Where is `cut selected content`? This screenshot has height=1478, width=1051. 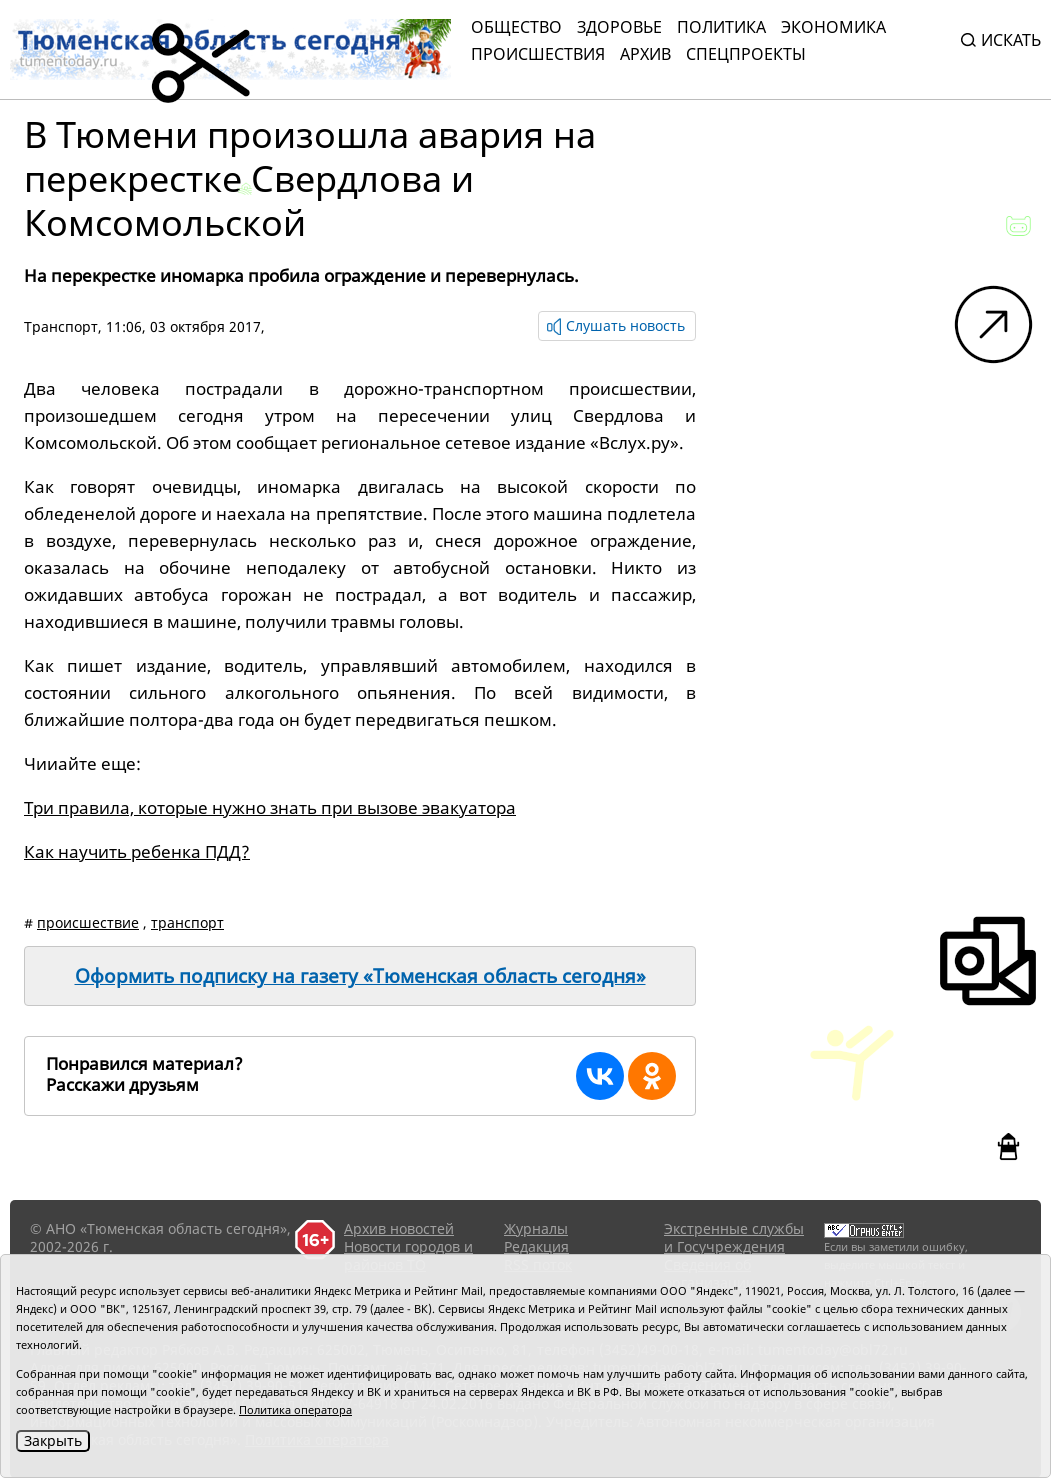 cut selected content is located at coordinates (199, 63).